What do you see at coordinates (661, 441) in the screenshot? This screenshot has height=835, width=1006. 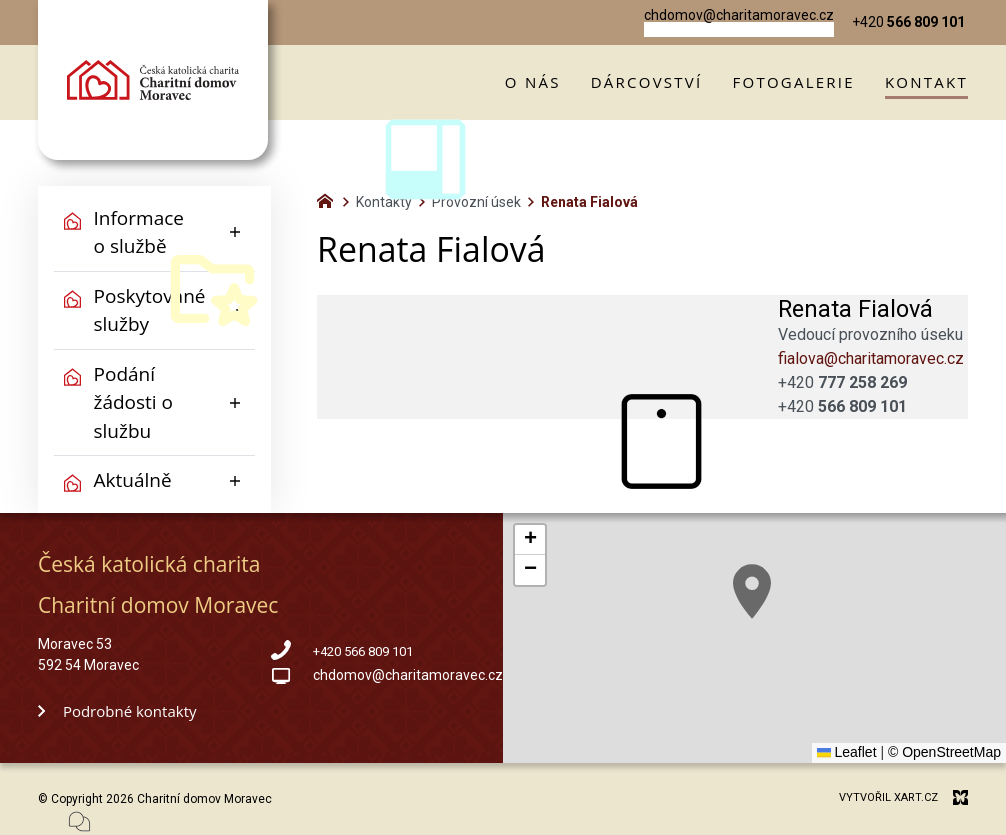 I see `tablet device with front-facing camera` at bounding box center [661, 441].